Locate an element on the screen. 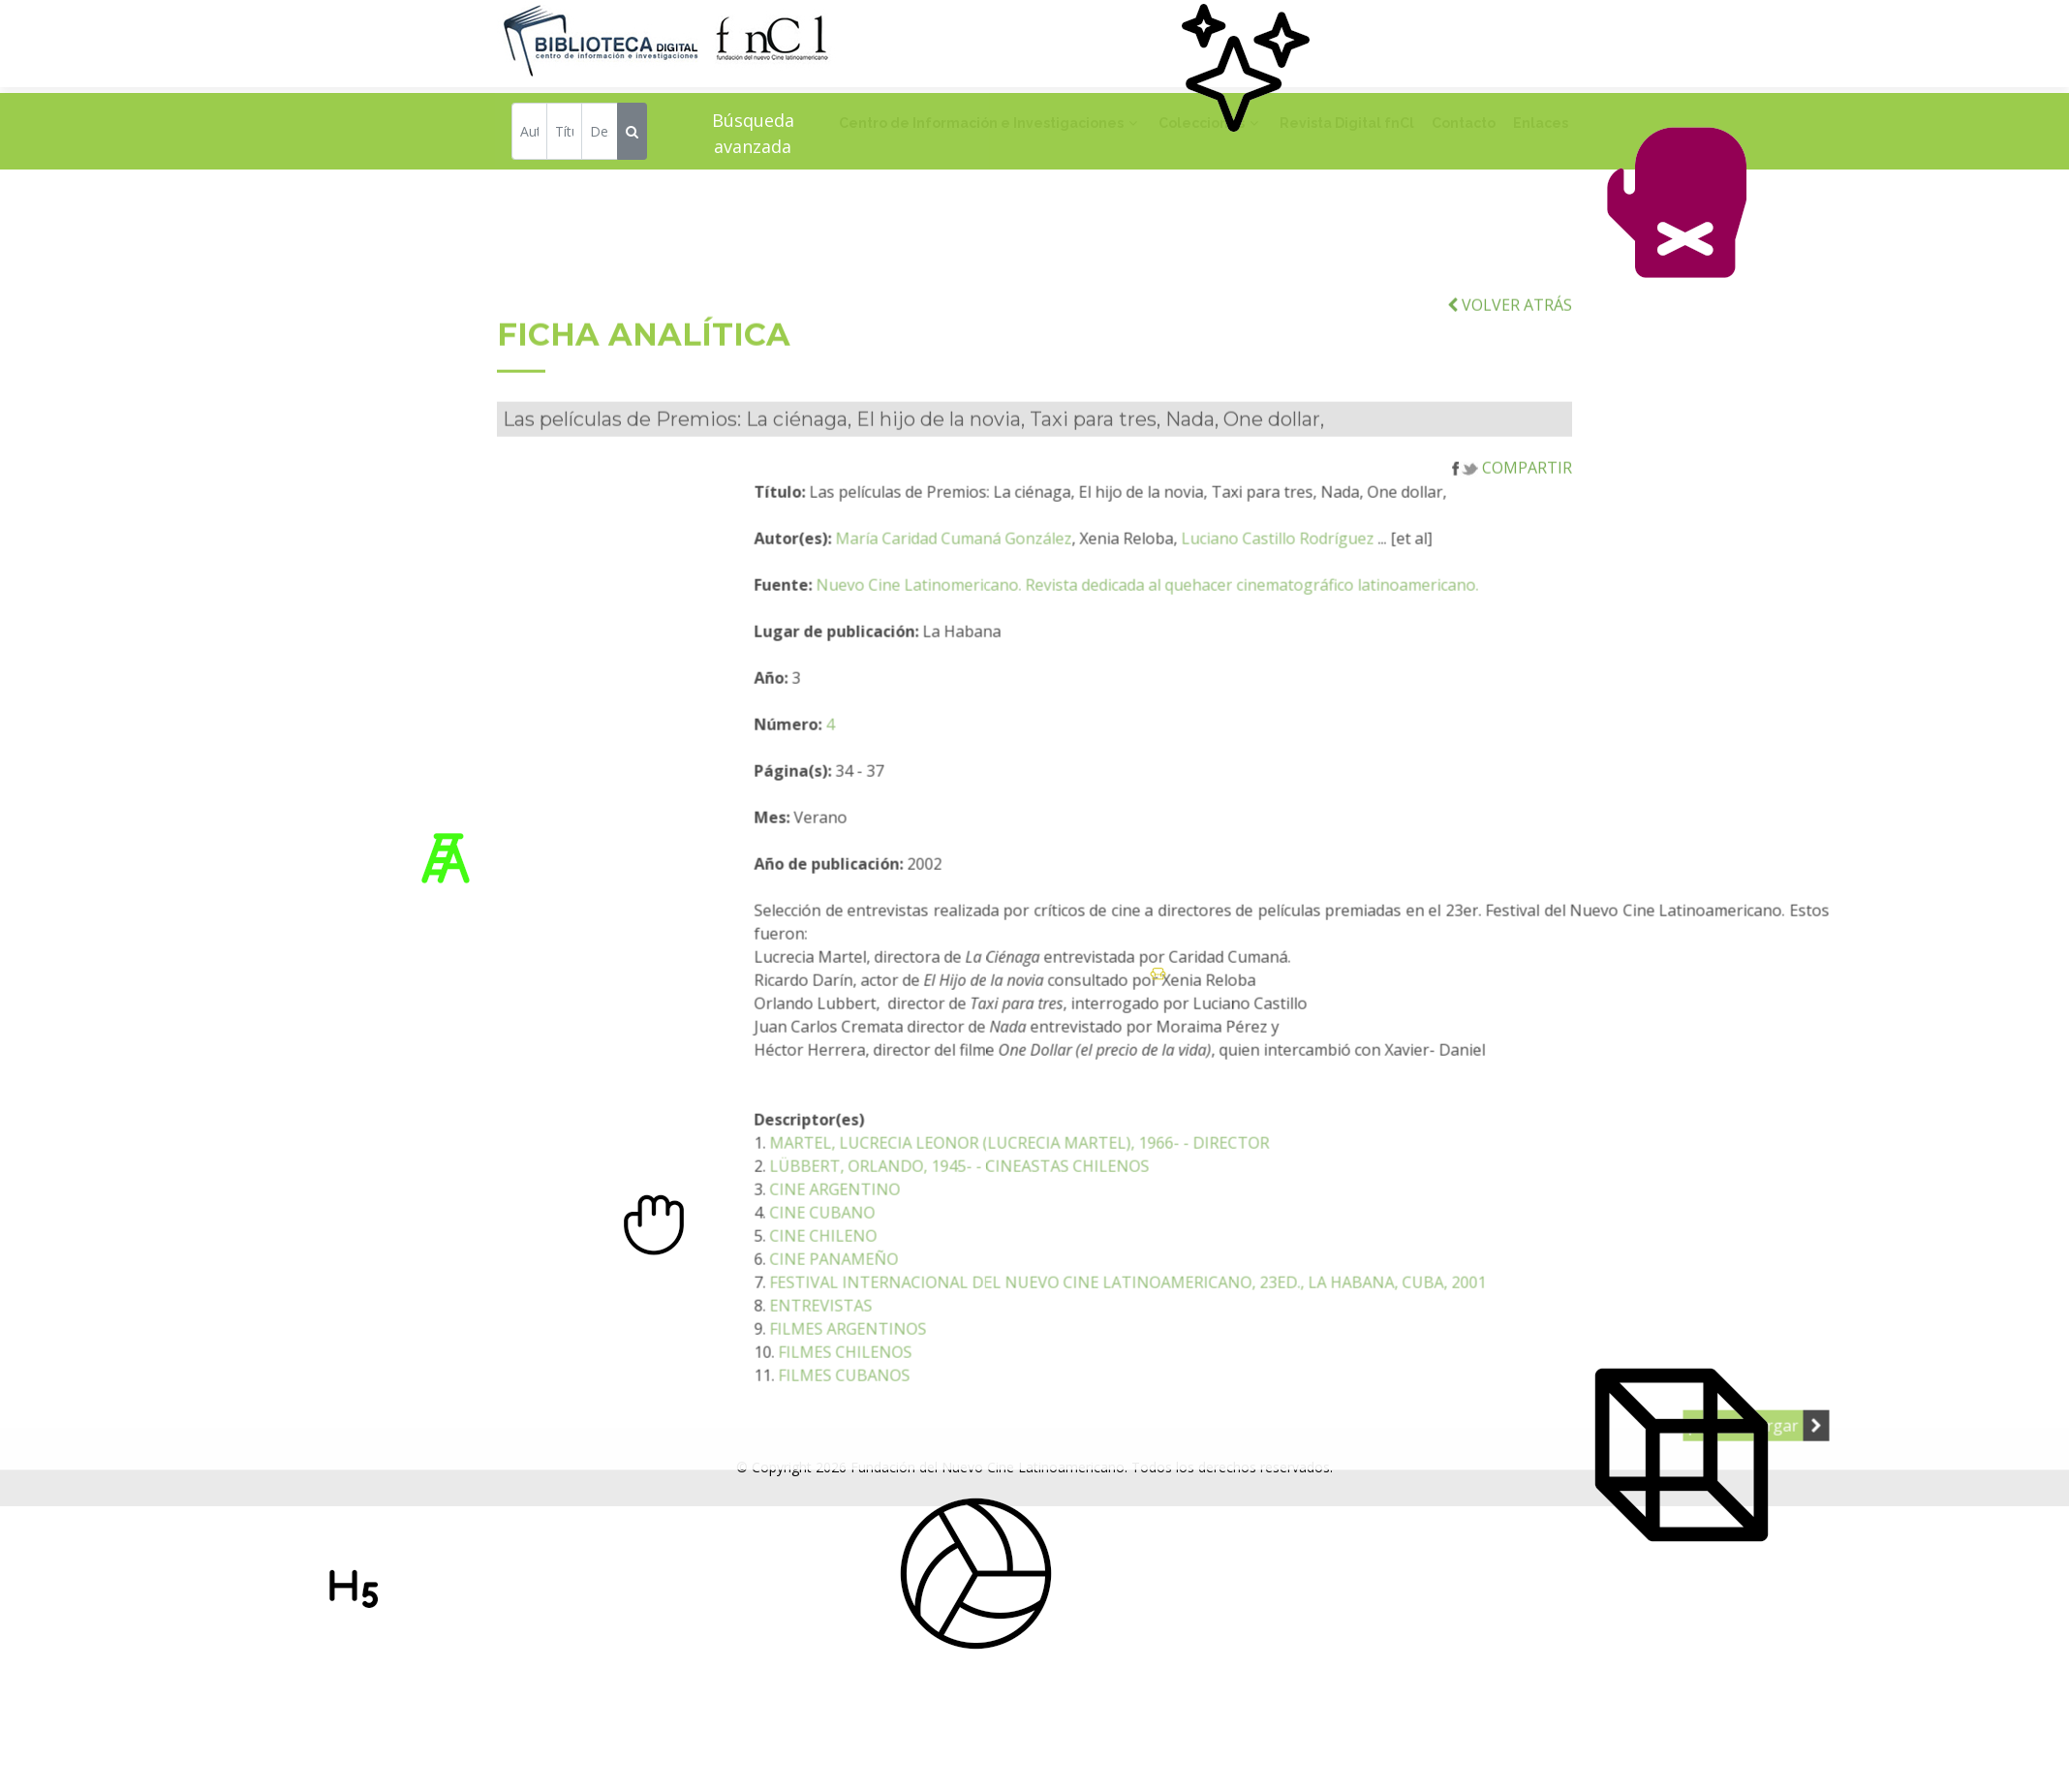  view 3D model or object is located at coordinates (1682, 1455).